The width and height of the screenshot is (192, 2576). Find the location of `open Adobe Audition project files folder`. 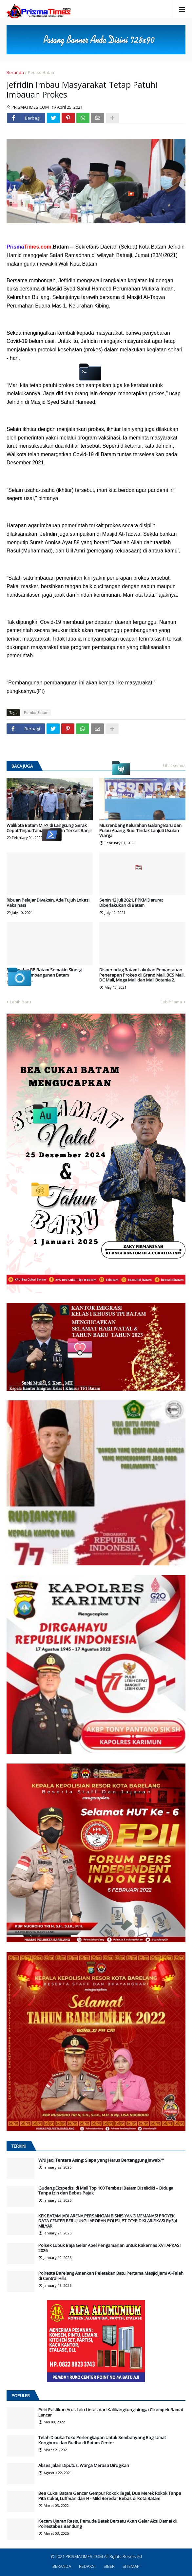

open Adobe Audition project files folder is located at coordinates (45, 1114).